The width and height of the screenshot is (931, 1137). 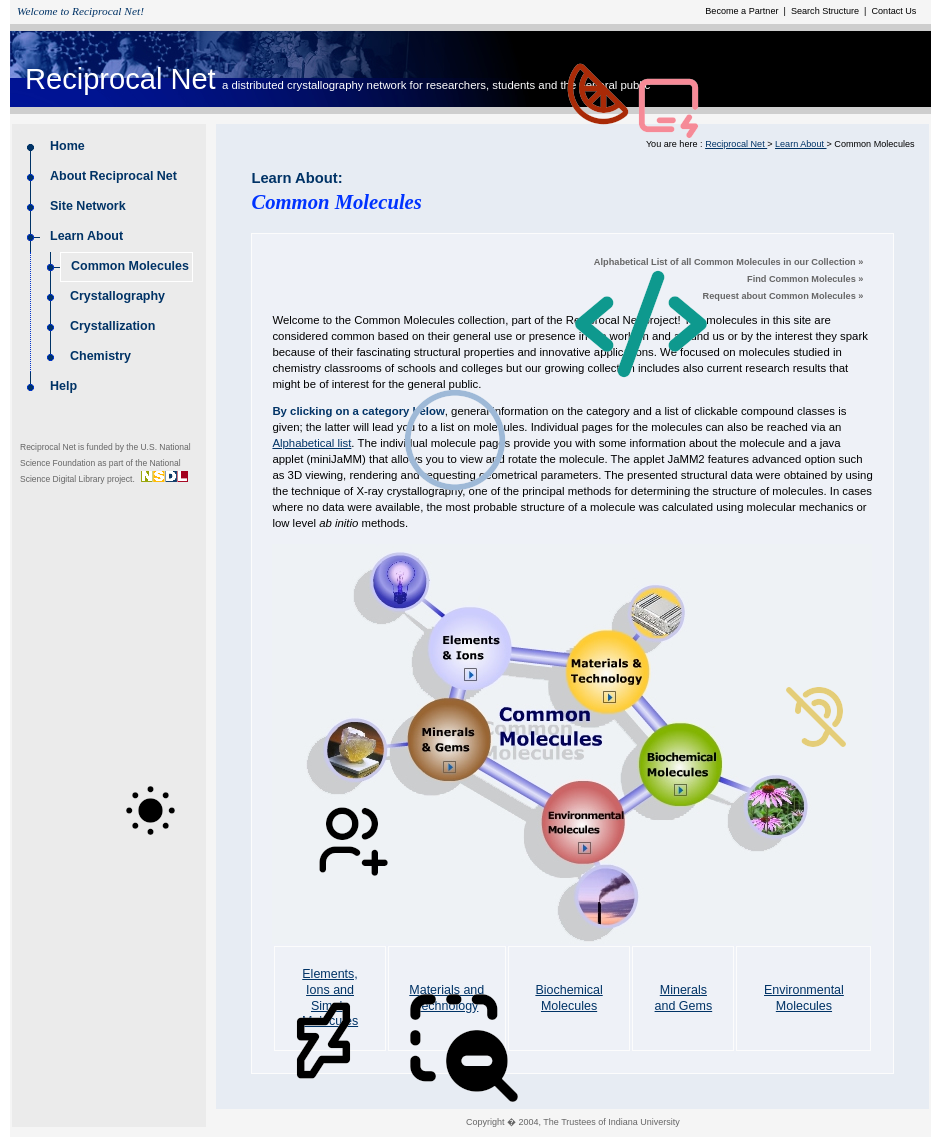 I want to click on decrease screen brightness, so click(x=150, y=810).